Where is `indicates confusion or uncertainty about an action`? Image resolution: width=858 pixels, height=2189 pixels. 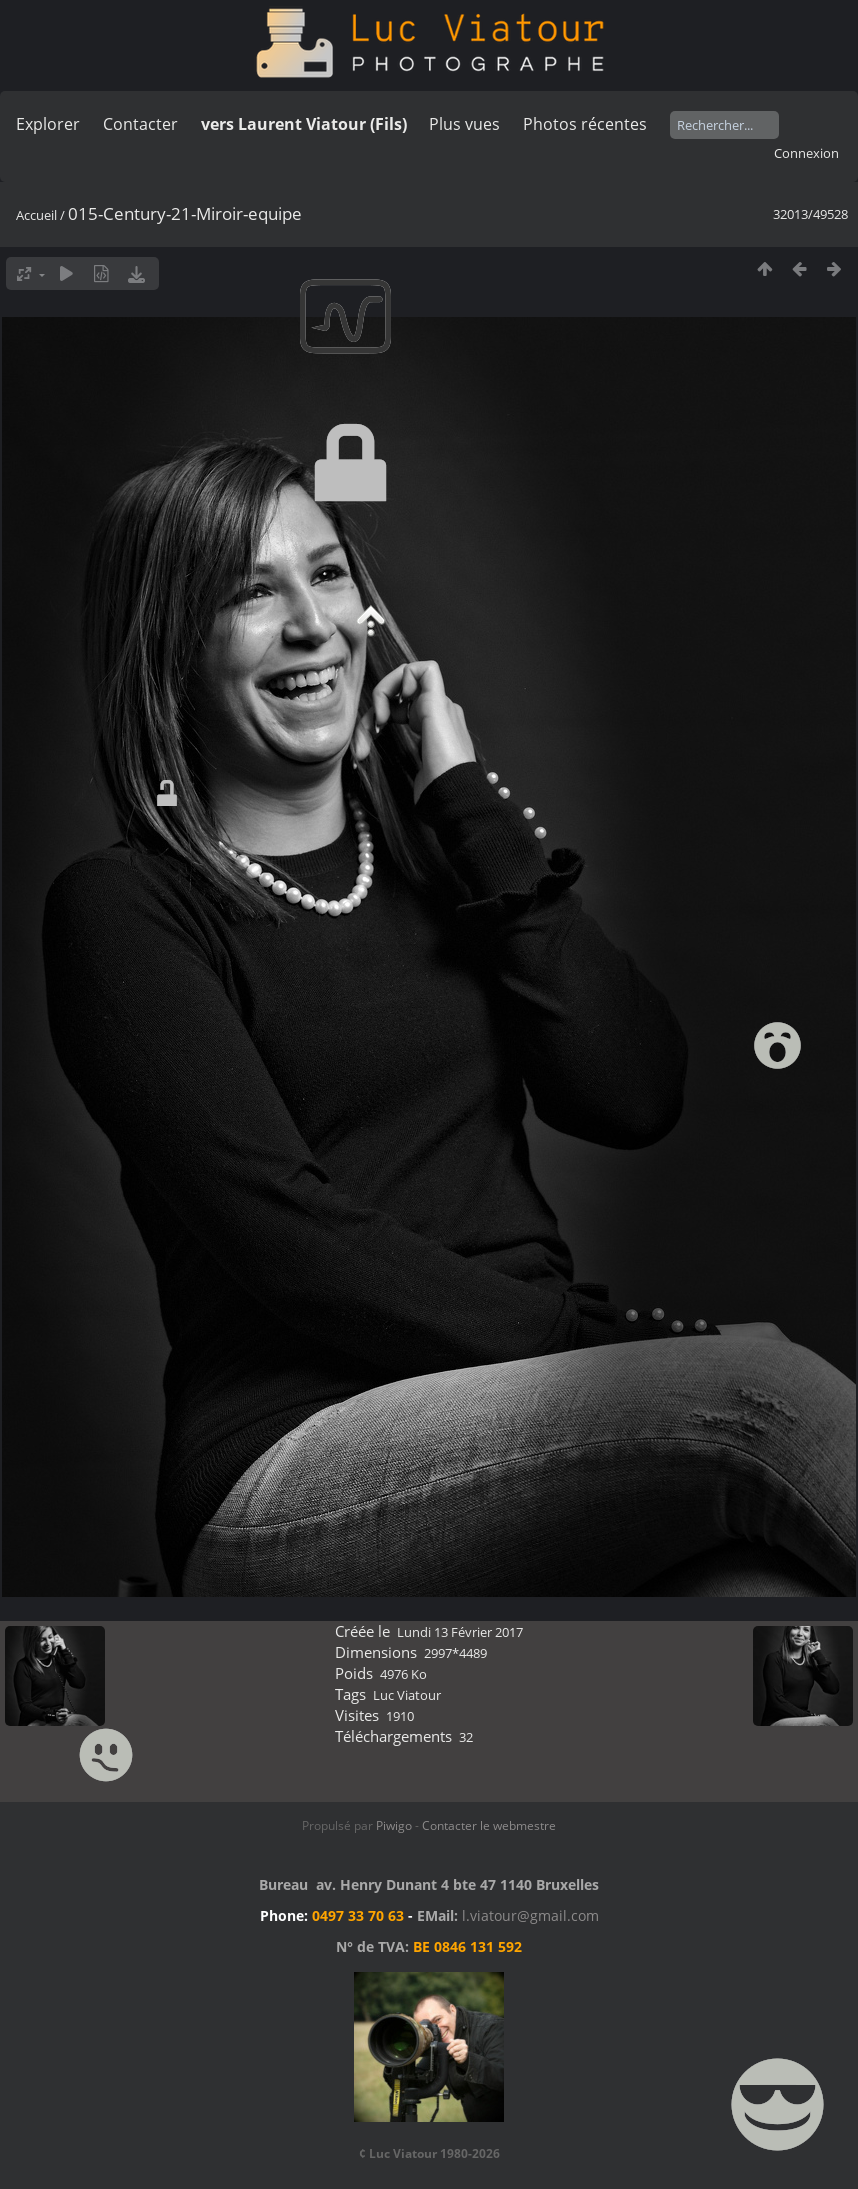 indicates confusion or uncertainty about an action is located at coordinates (106, 1755).